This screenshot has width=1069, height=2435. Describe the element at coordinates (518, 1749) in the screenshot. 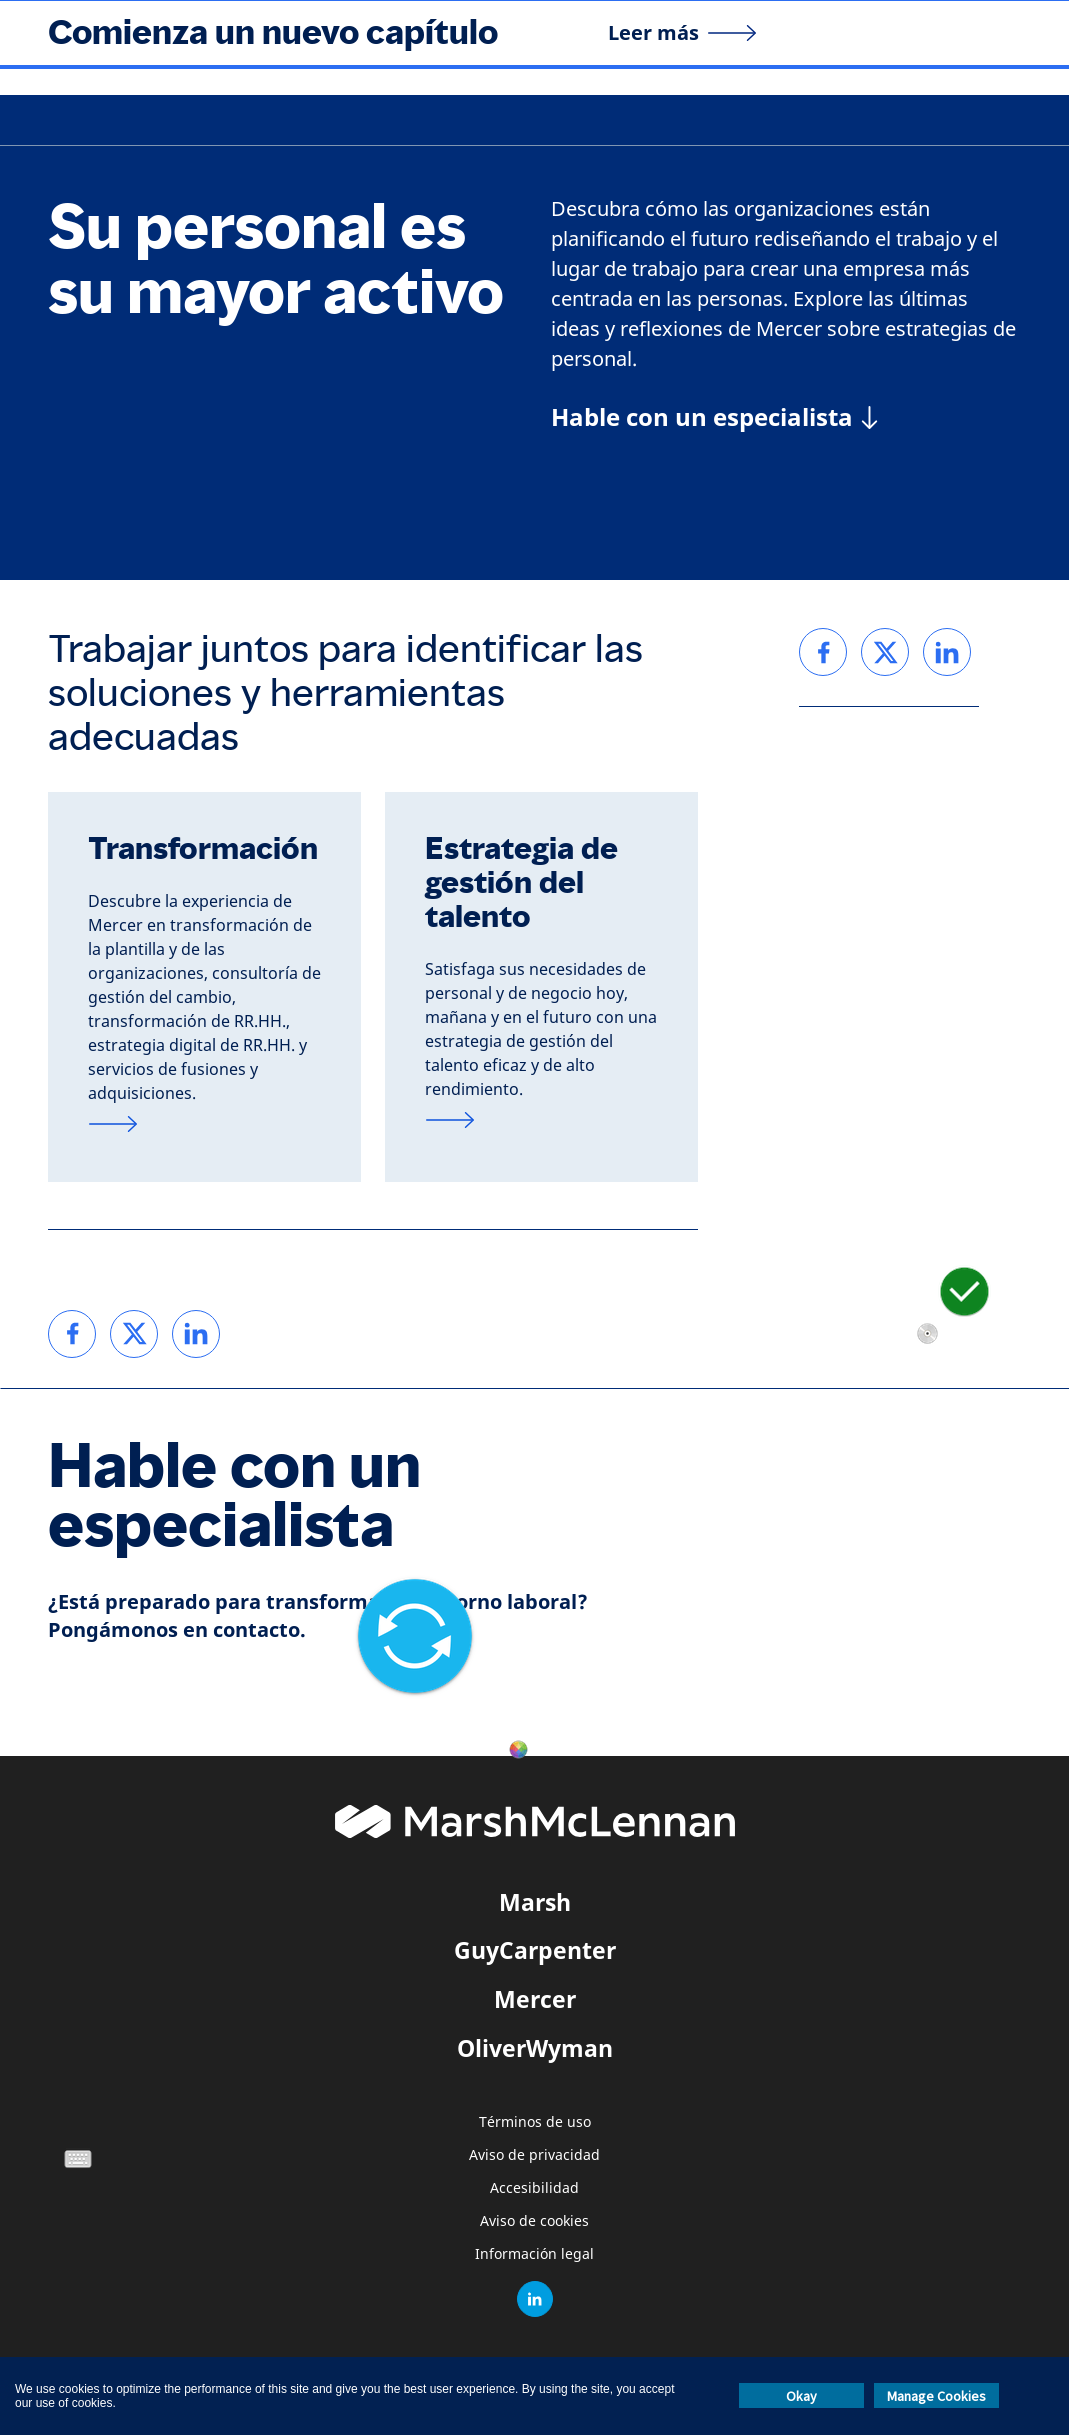

I see `access color management settings` at that location.